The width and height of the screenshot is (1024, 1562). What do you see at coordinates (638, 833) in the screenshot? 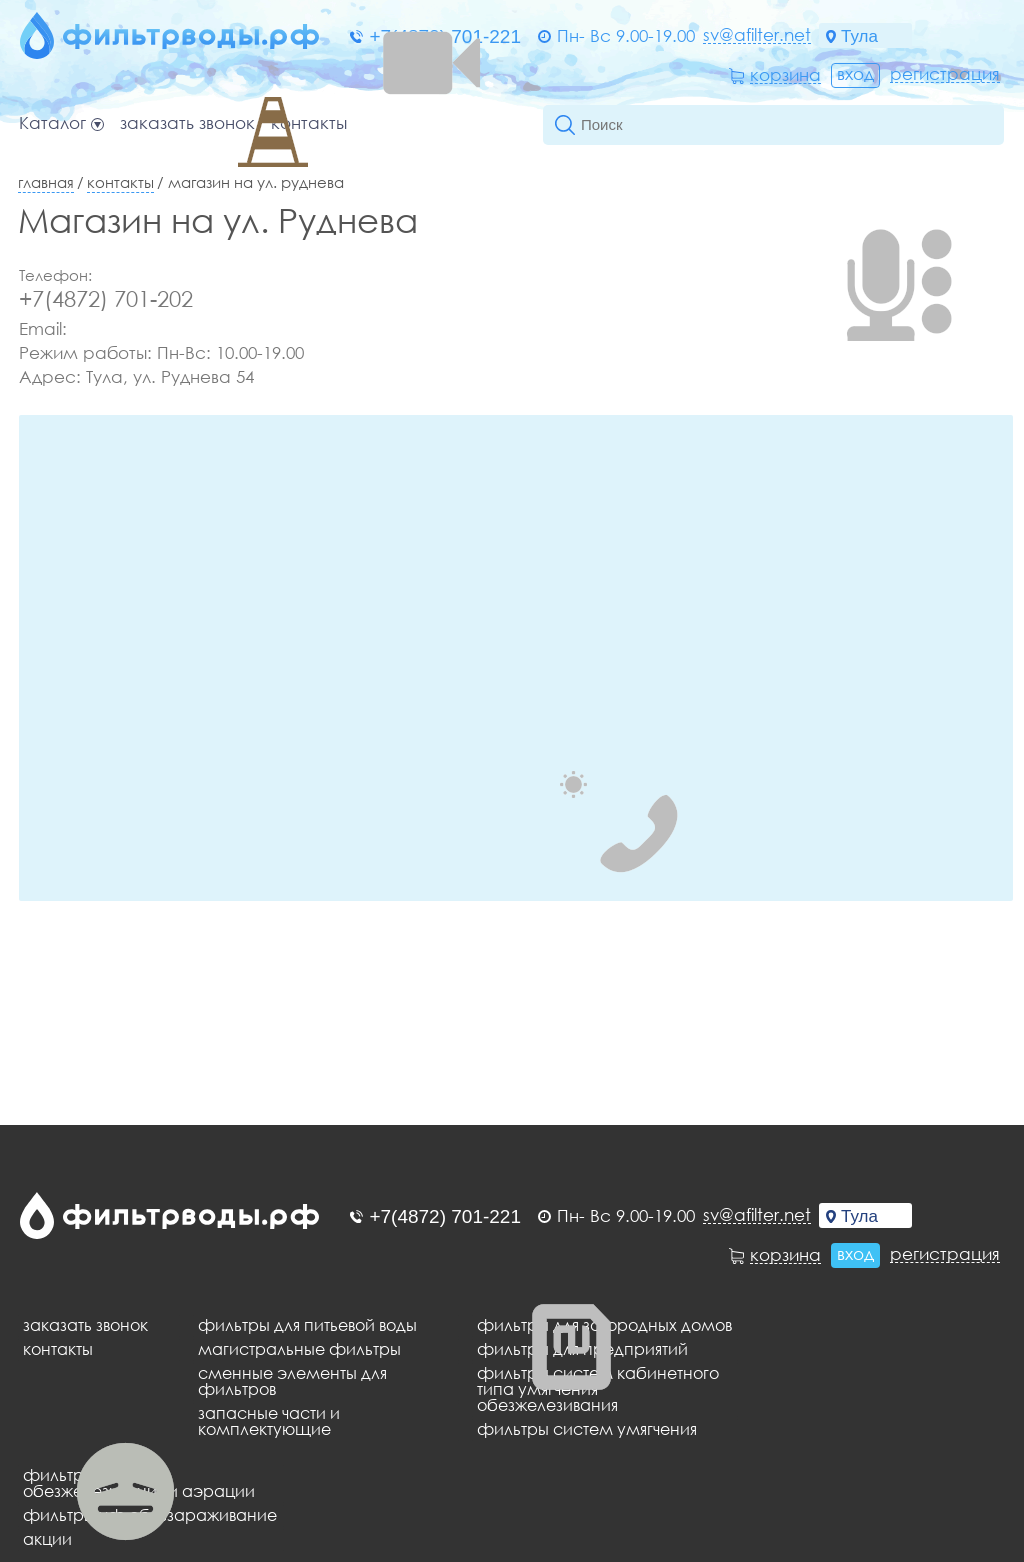
I see `start a phone call` at bounding box center [638, 833].